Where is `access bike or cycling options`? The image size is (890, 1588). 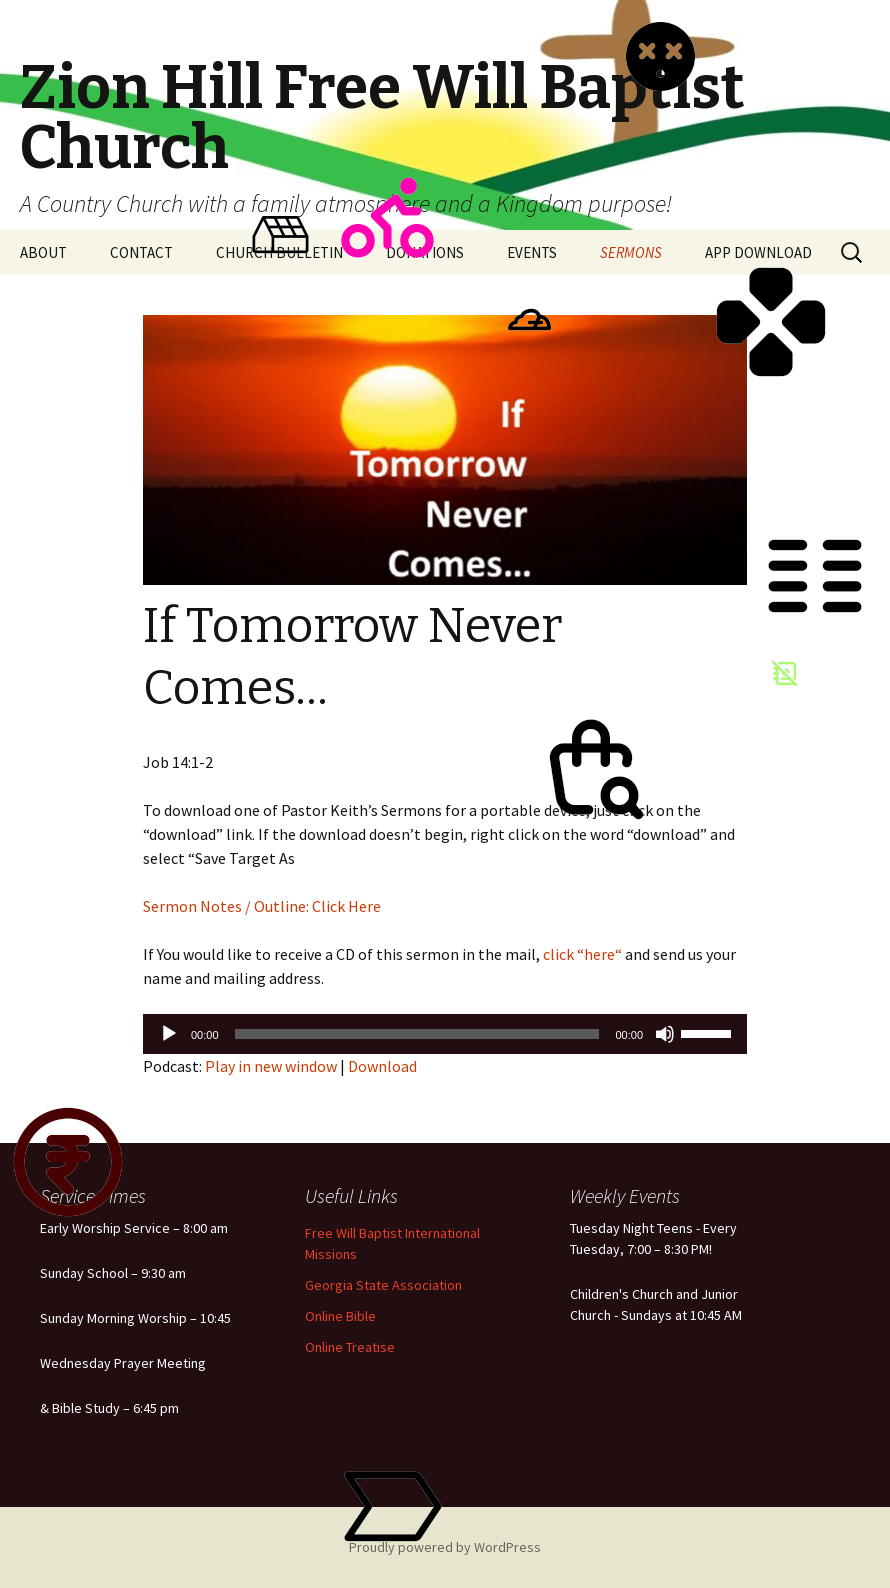
access bike or cycling options is located at coordinates (387, 215).